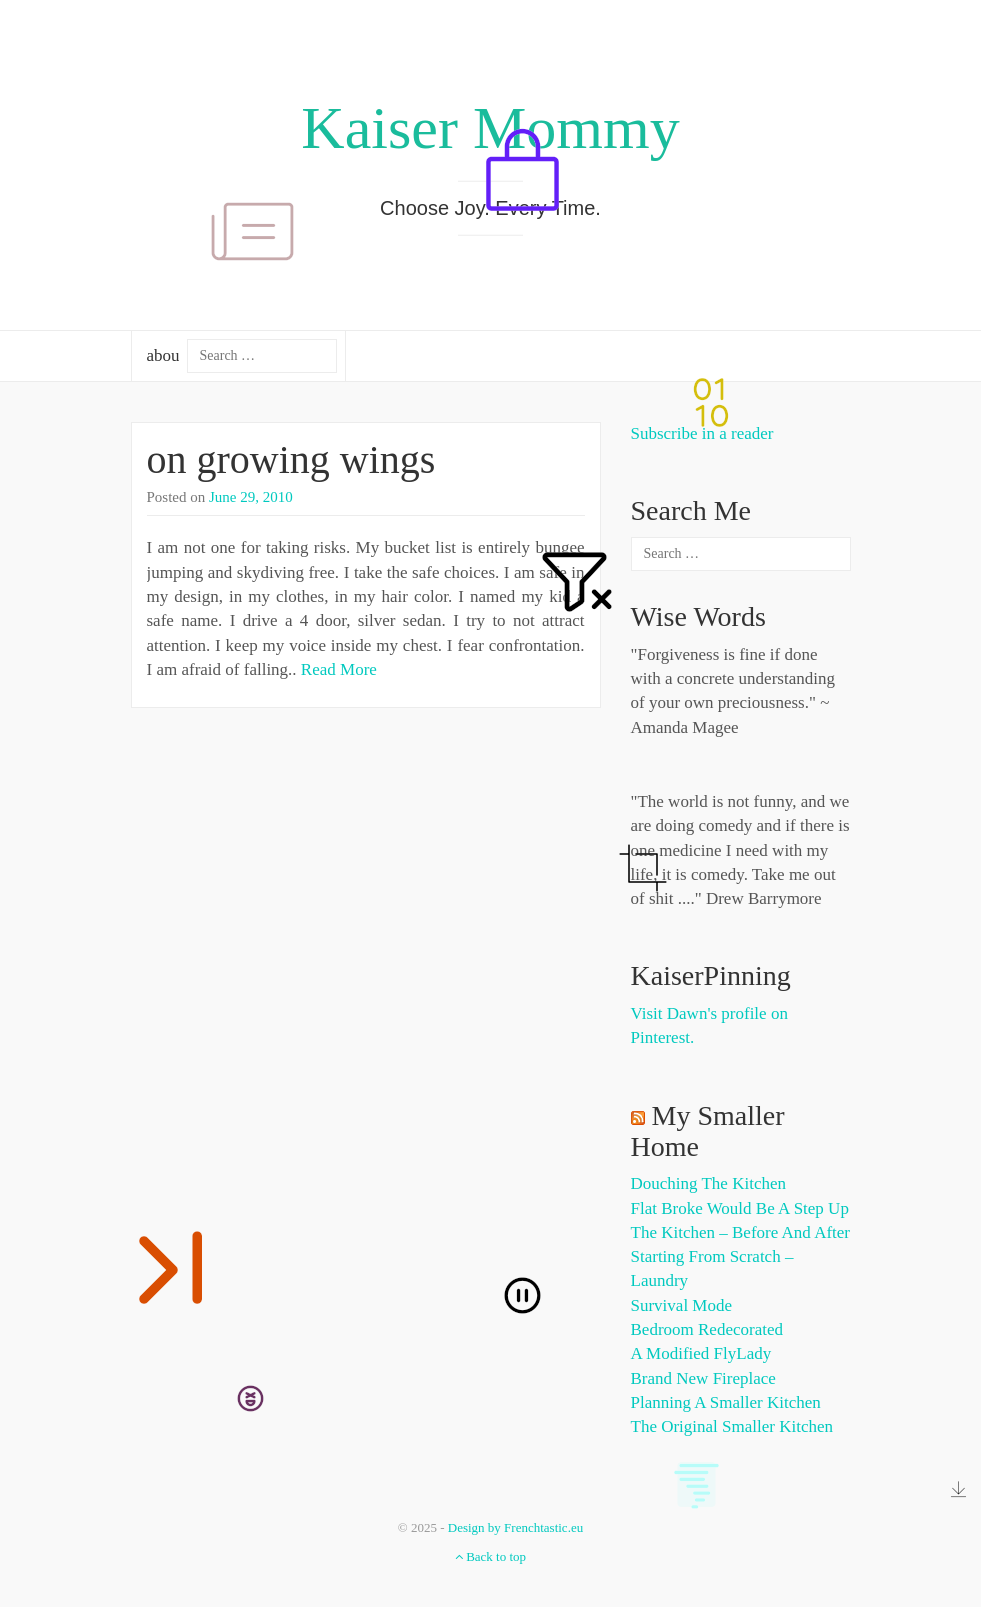 This screenshot has width=981, height=1607. What do you see at coordinates (710, 402) in the screenshot?
I see `view or access binary/code data` at bounding box center [710, 402].